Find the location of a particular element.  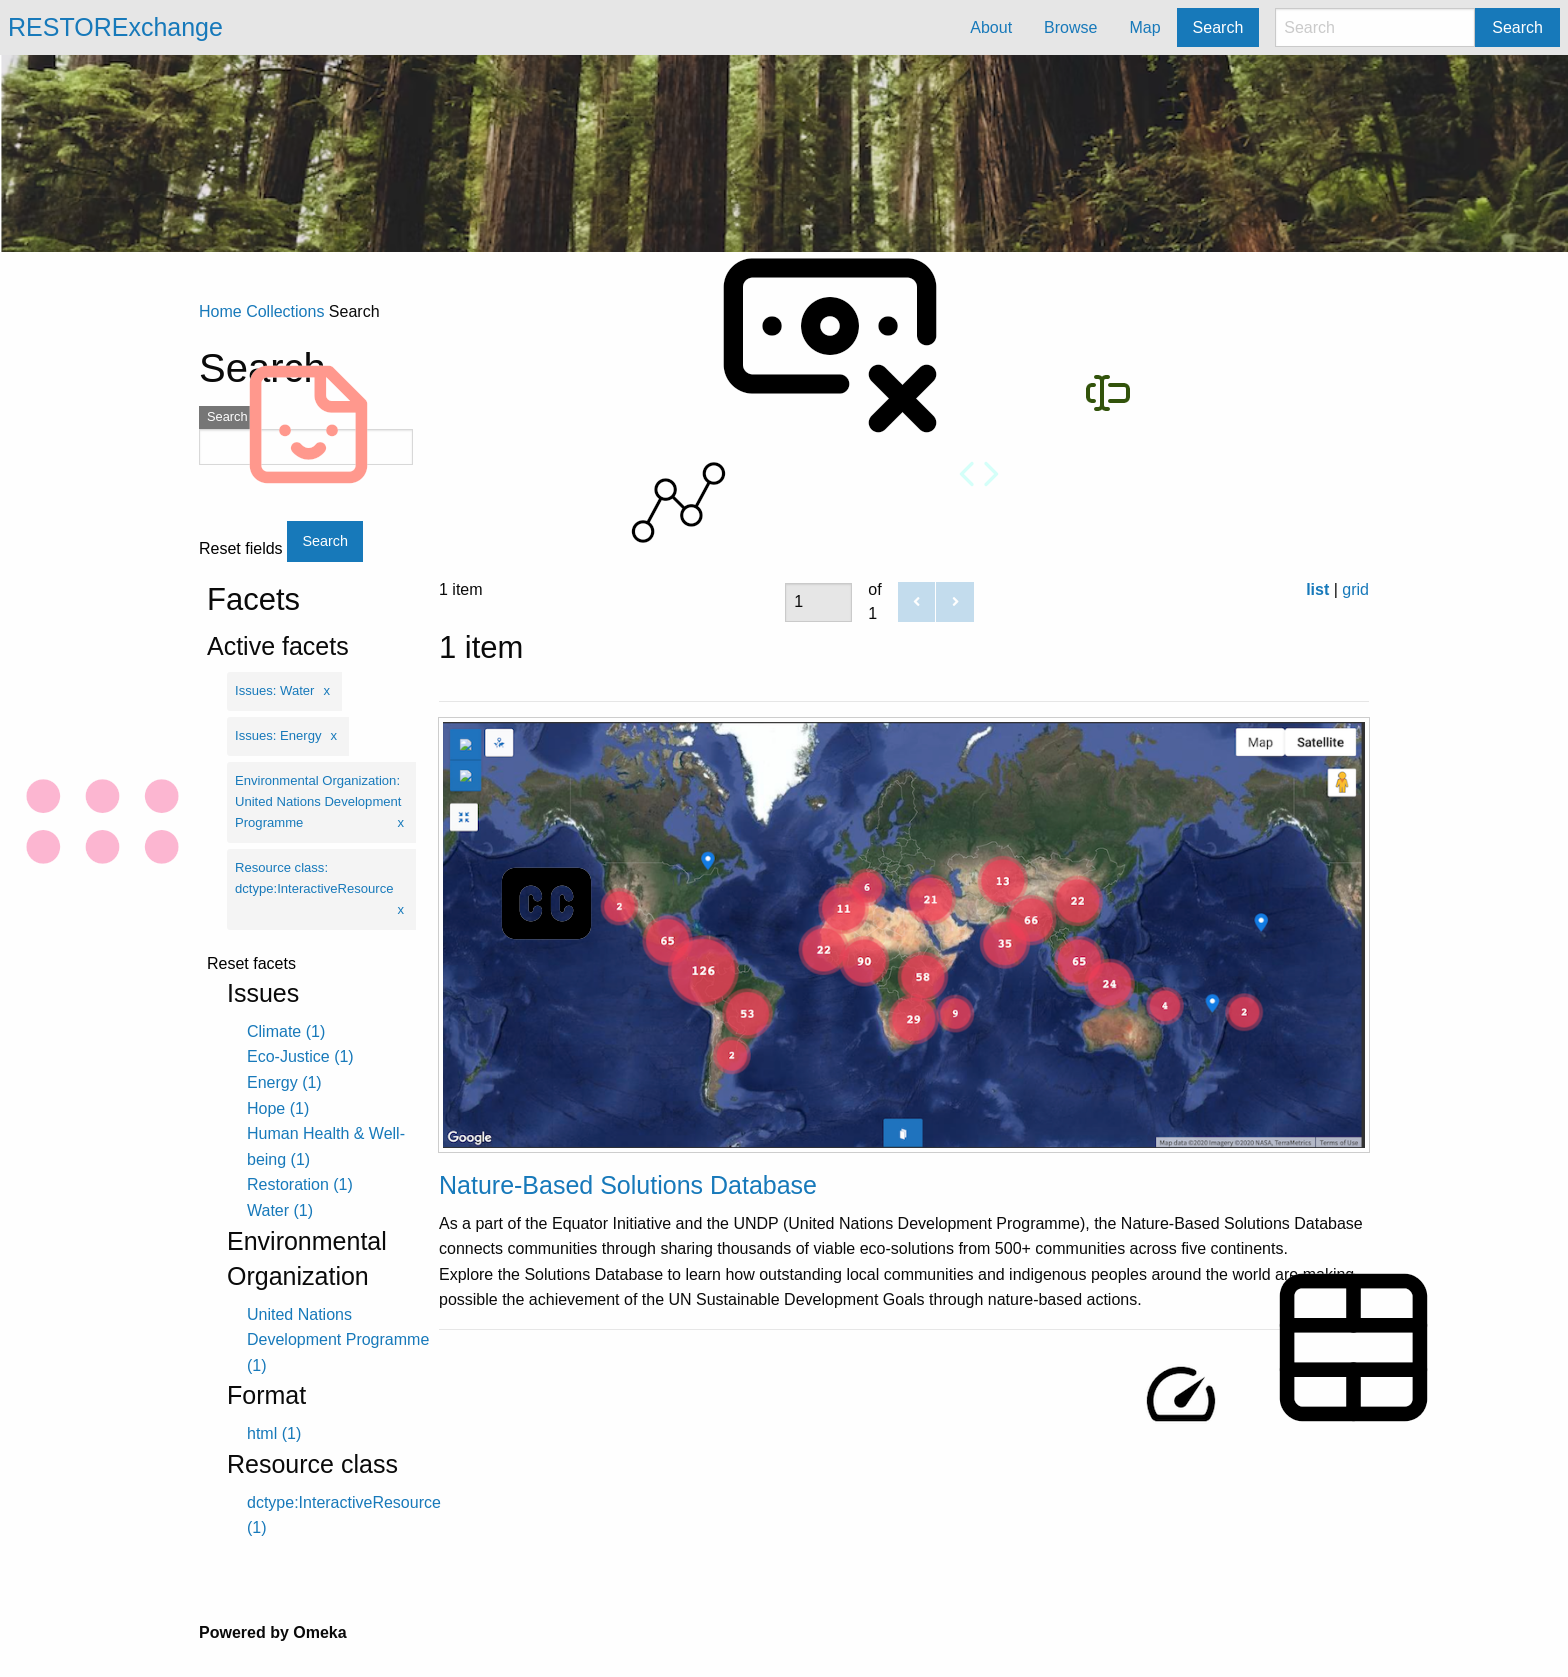

drag to reorder or rearrange items is located at coordinates (102, 821).